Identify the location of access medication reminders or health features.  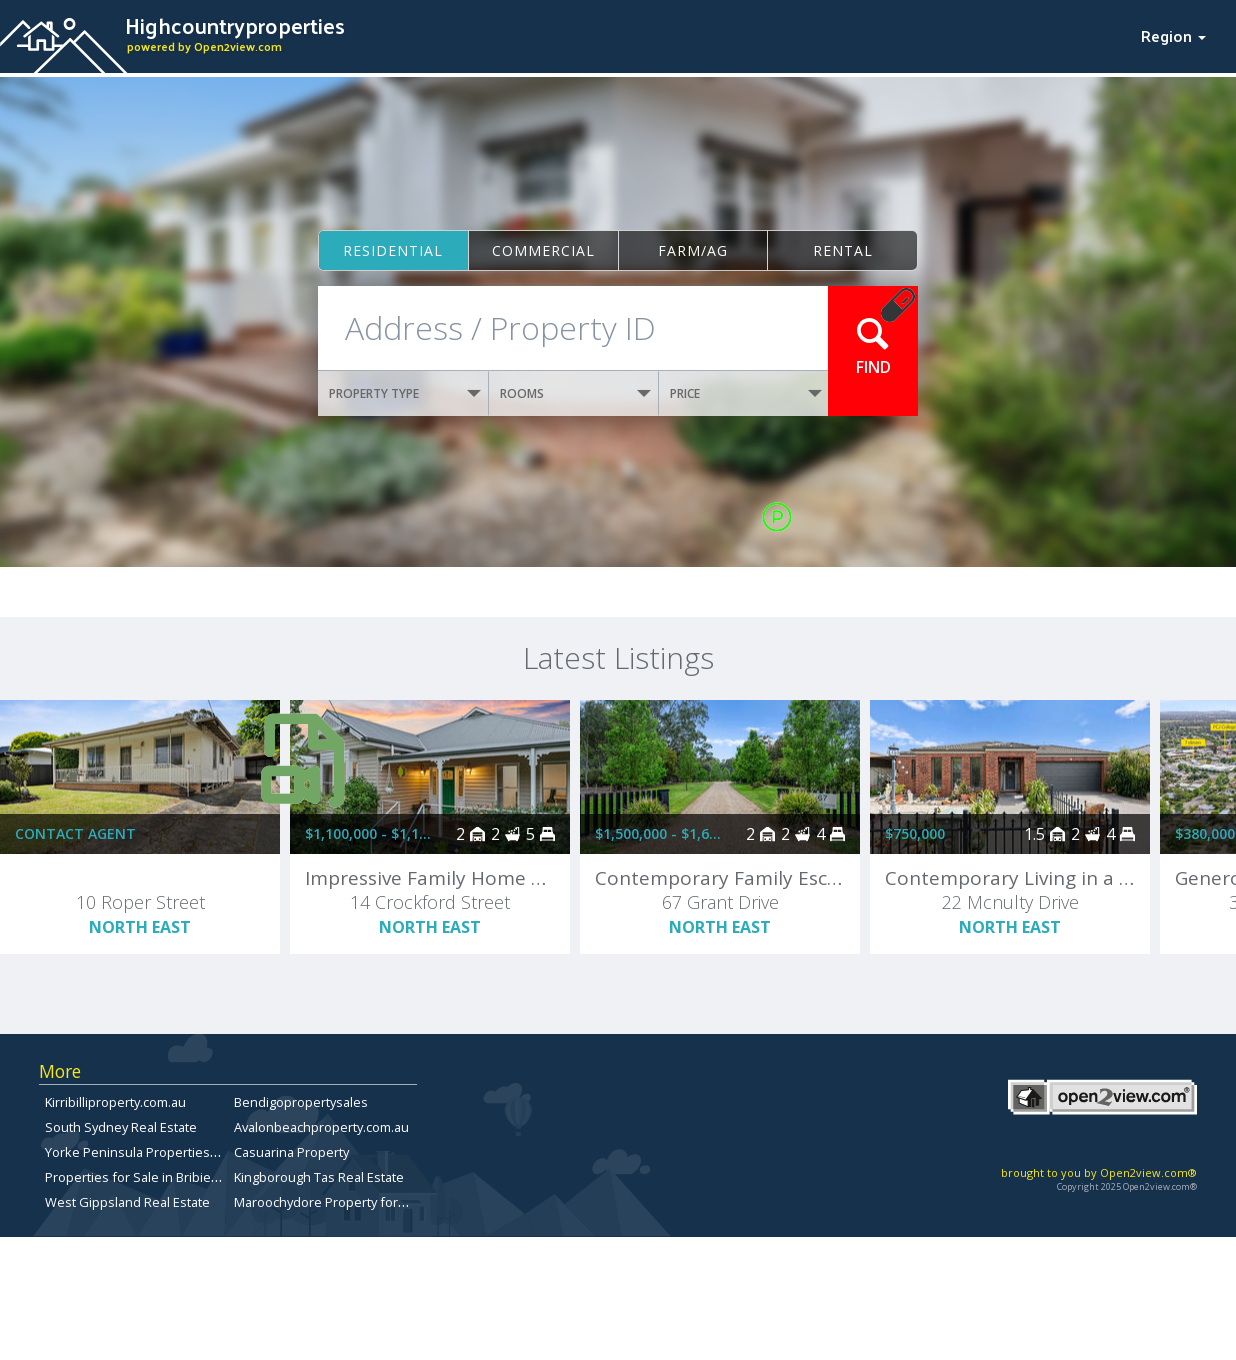
(898, 305).